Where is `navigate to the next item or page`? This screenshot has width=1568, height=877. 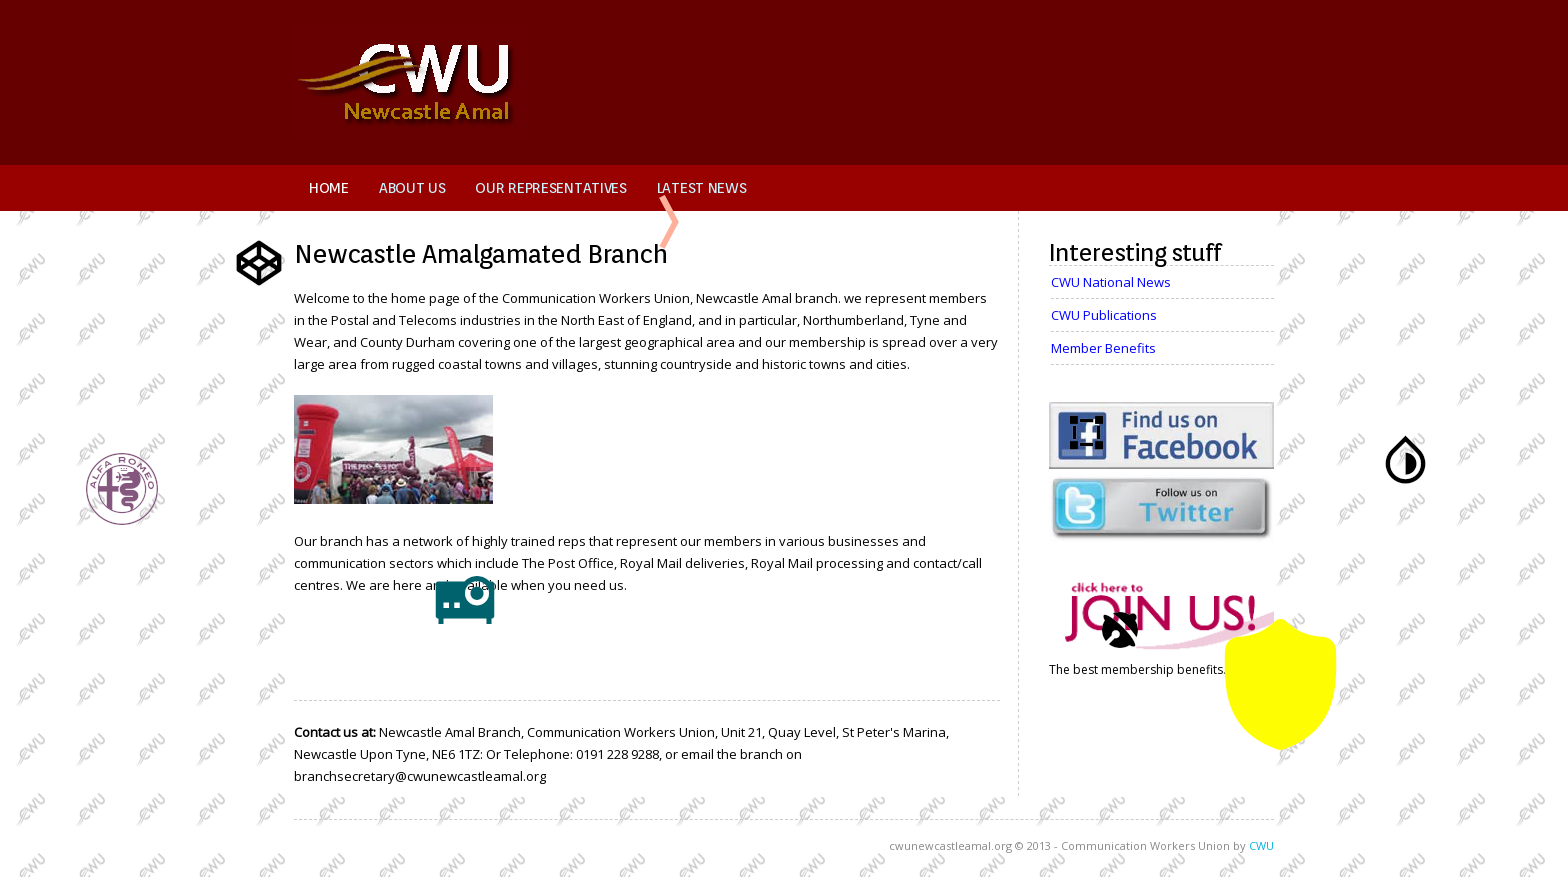 navigate to the next item or page is located at coordinates (668, 222).